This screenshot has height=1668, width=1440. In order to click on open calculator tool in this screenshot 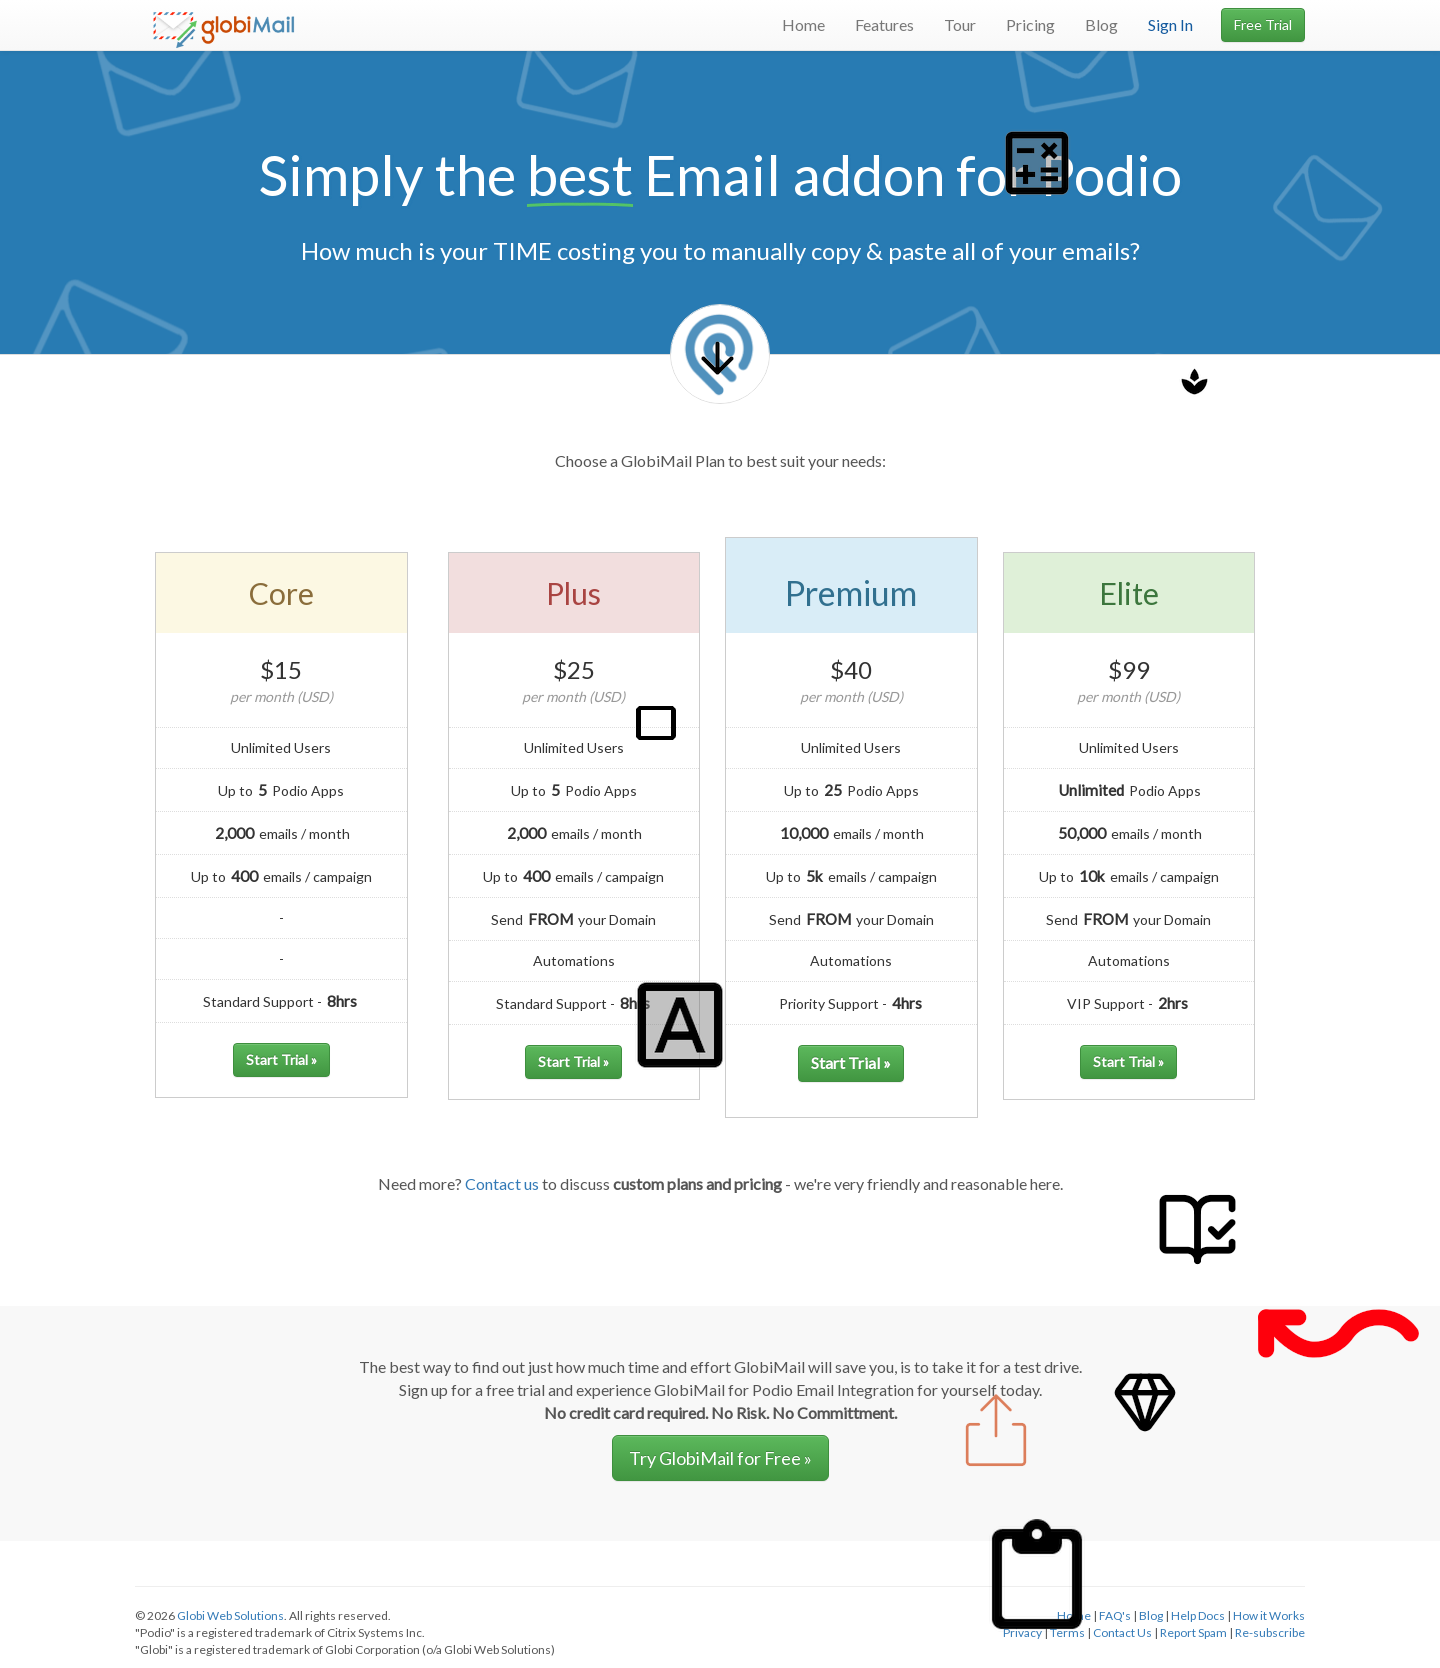, I will do `click(1037, 163)`.